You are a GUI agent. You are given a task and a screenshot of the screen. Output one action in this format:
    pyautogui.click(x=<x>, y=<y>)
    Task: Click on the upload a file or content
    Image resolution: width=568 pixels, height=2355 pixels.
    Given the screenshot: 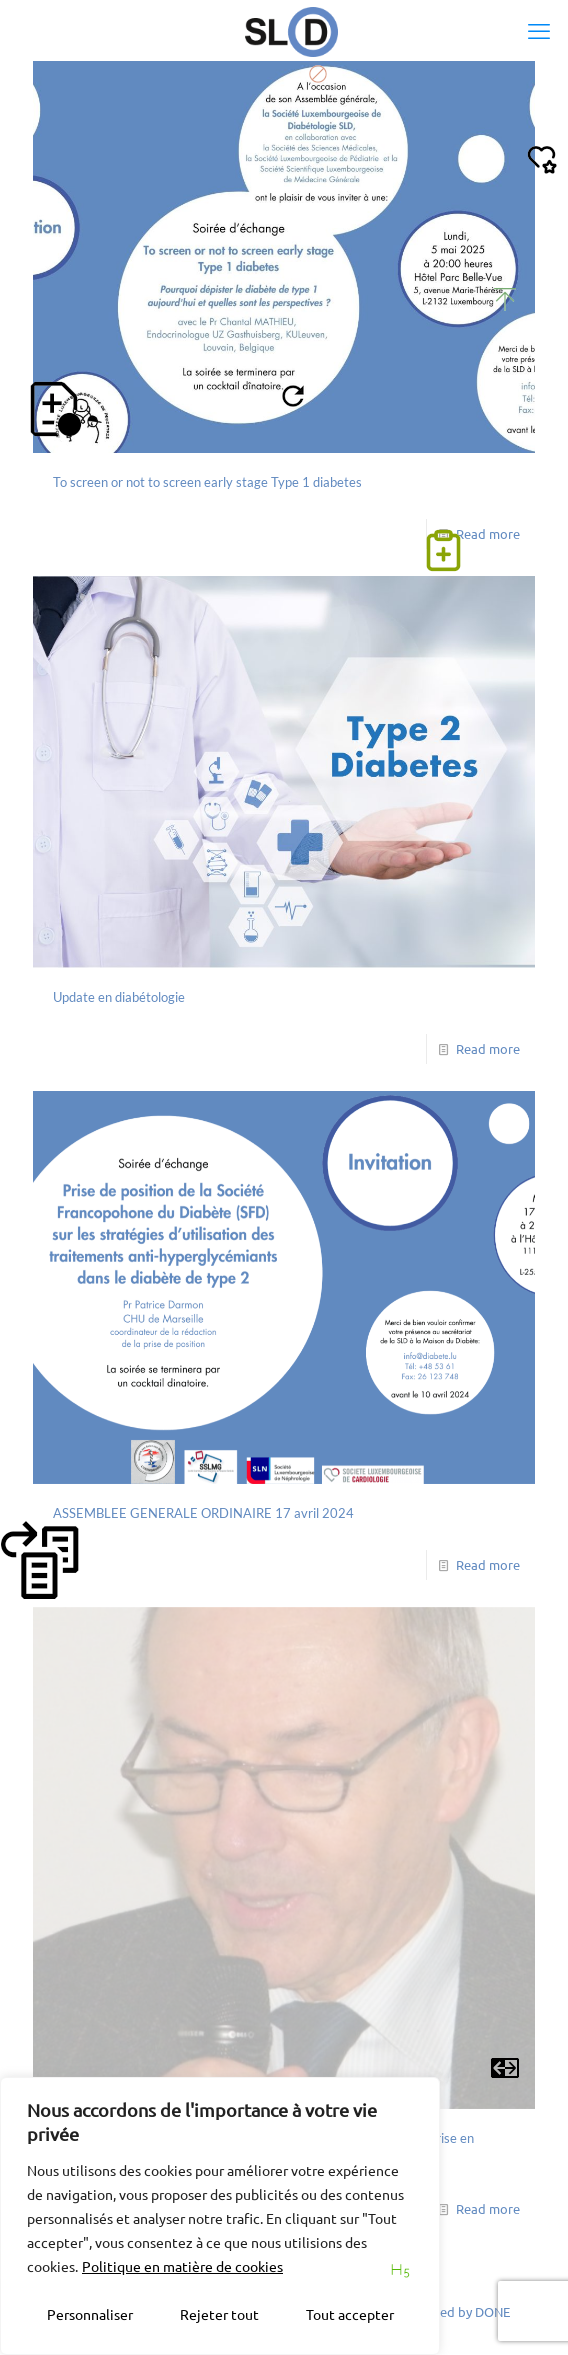 What is the action you would take?
    pyautogui.click(x=505, y=299)
    